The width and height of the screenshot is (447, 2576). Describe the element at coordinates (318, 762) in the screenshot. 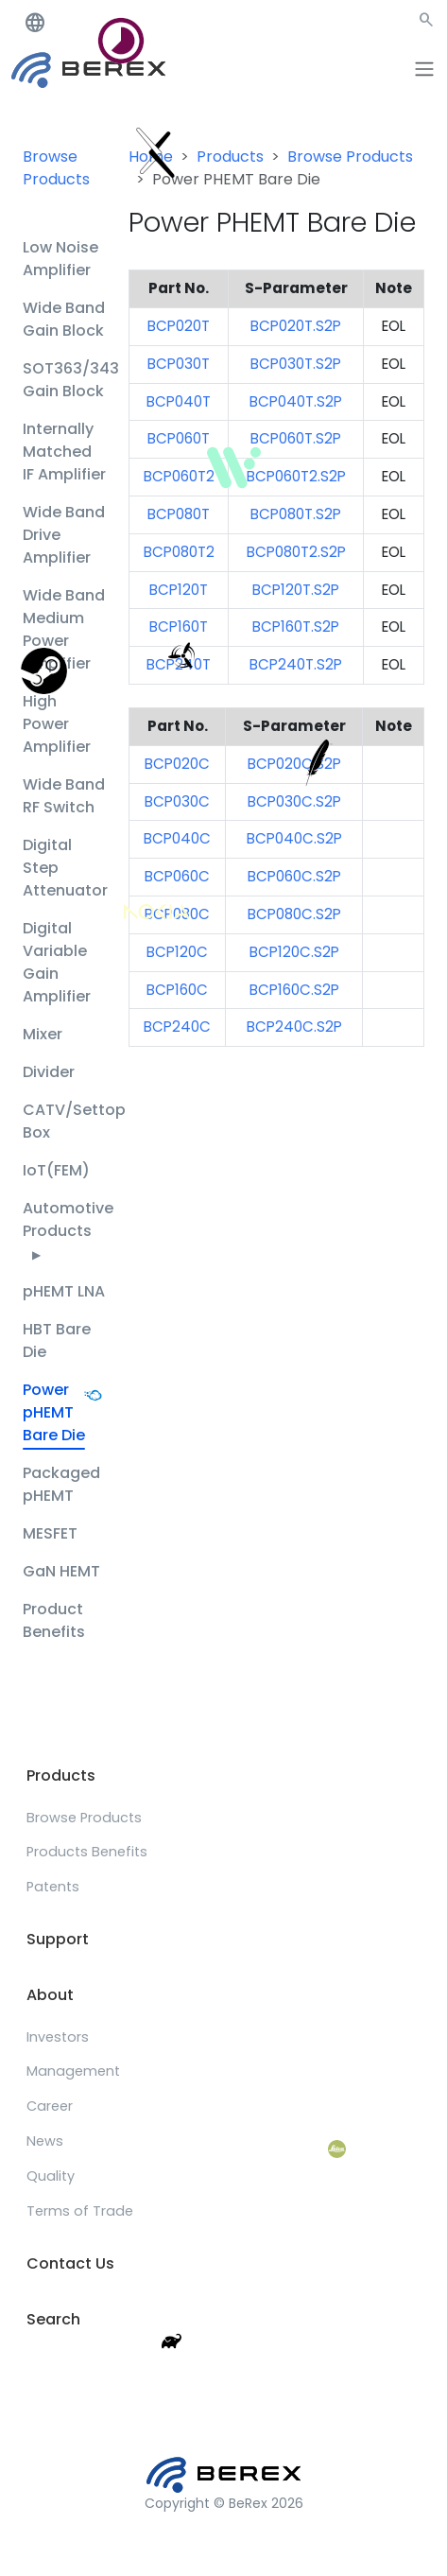

I see `apache software foundation logo` at that location.